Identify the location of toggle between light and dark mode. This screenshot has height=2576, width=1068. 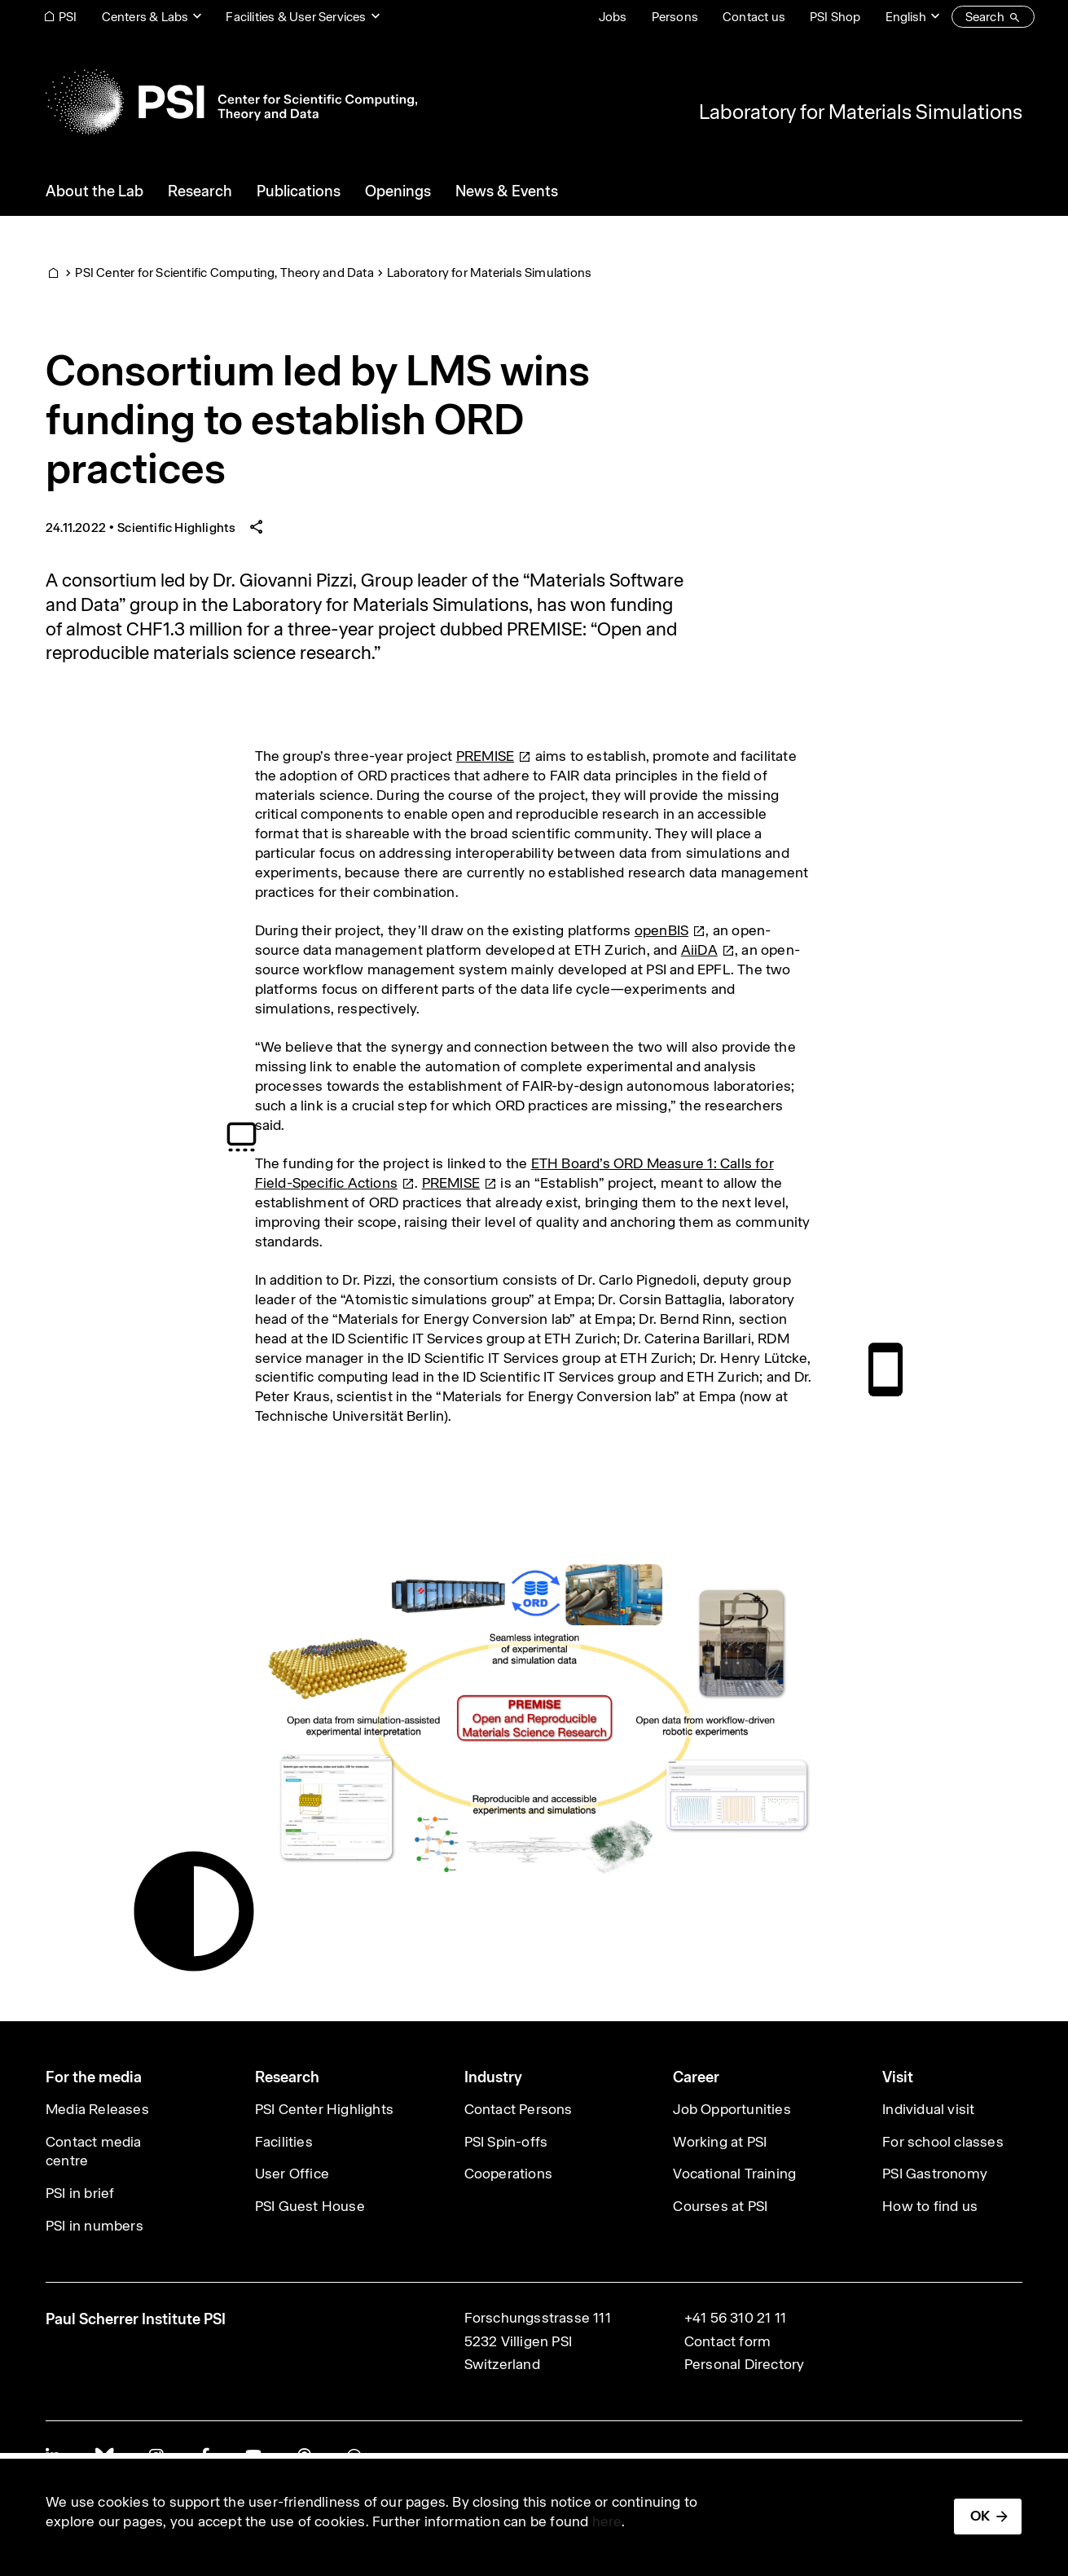
(194, 1911).